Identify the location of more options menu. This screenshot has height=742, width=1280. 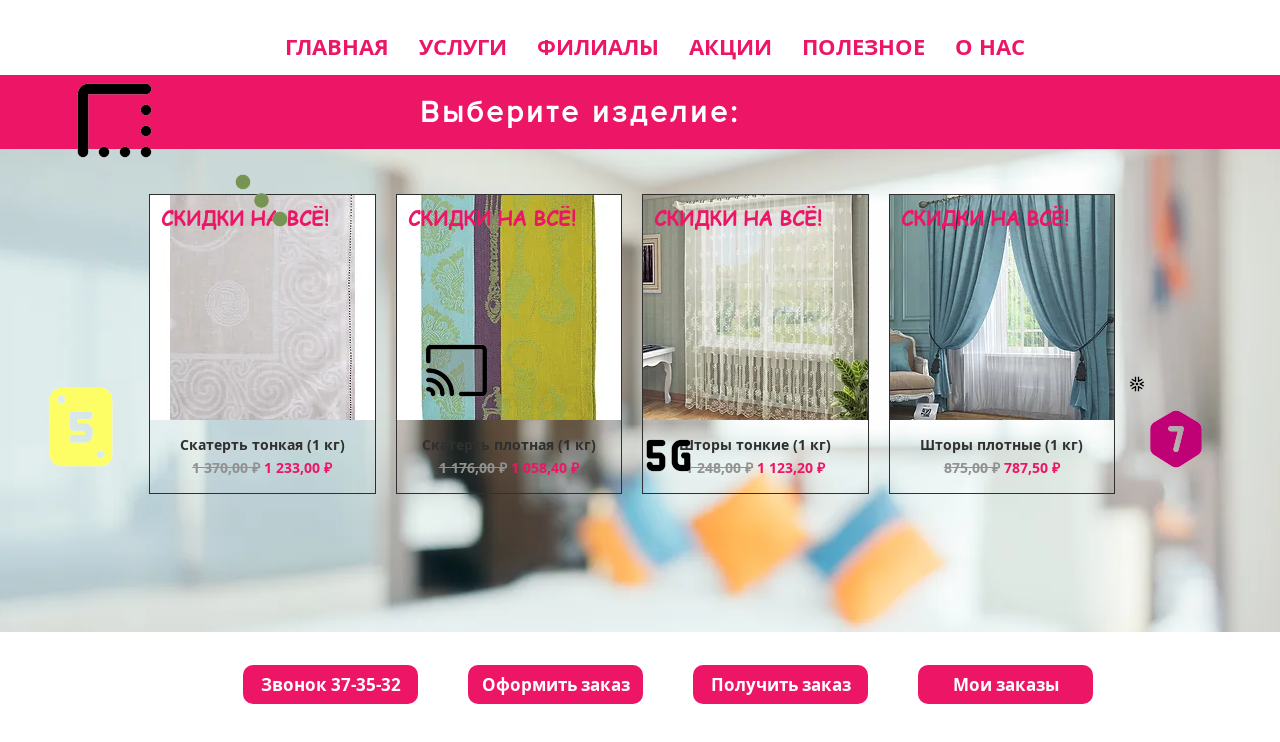
(261, 200).